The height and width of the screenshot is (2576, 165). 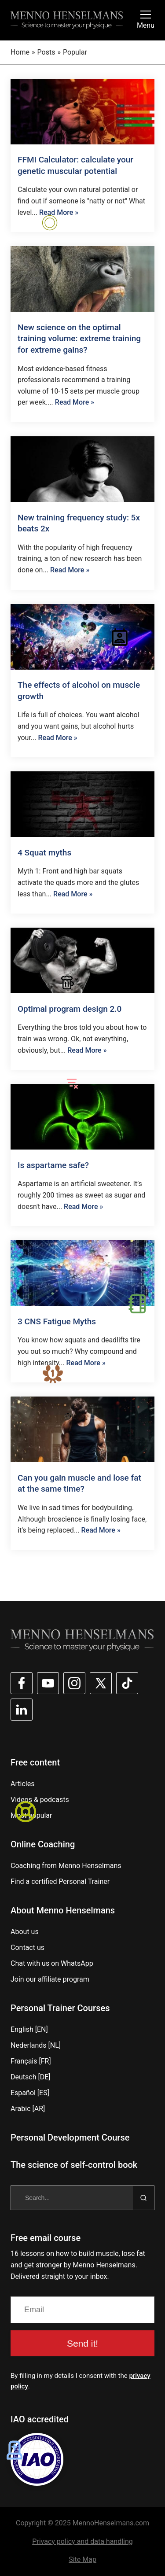 What do you see at coordinates (120, 638) in the screenshot?
I see `view contact calendar or schedule` at bounding box center [120, 638].